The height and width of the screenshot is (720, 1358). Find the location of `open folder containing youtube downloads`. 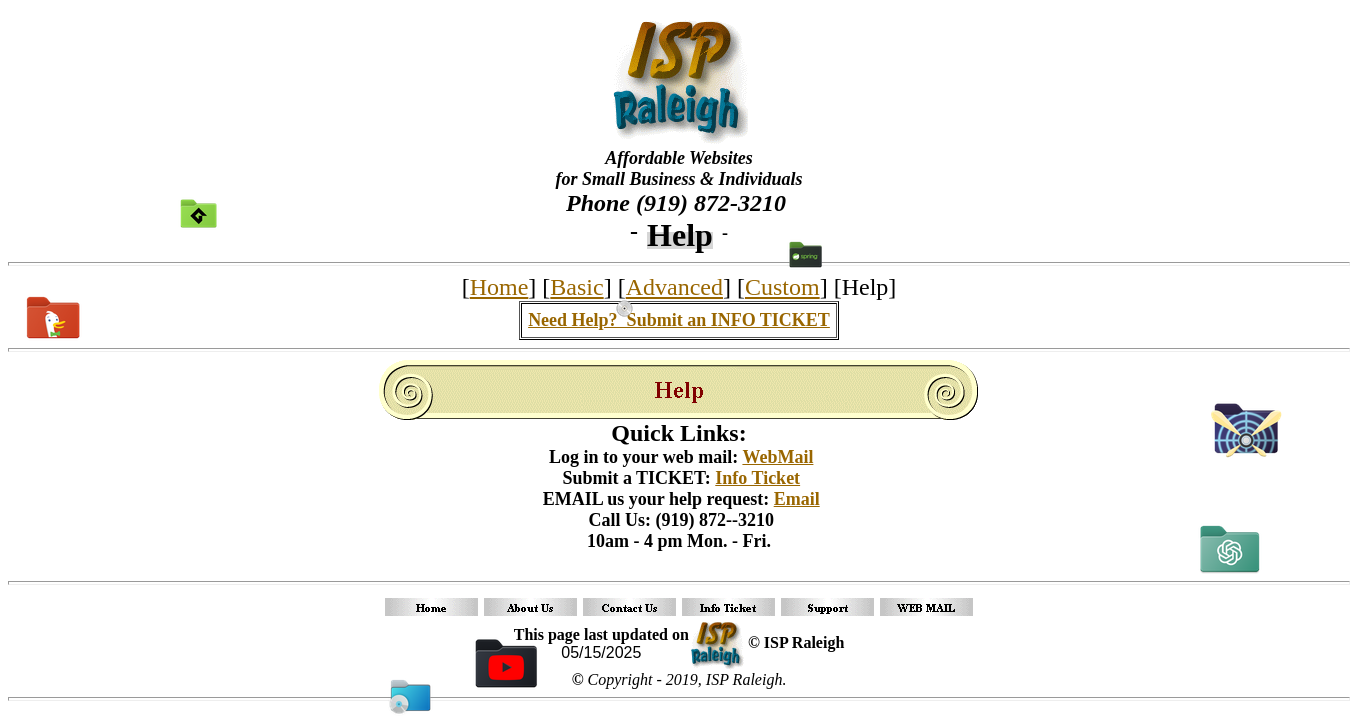

open folder containing youtube downloads is located at coordinates (506, 665).